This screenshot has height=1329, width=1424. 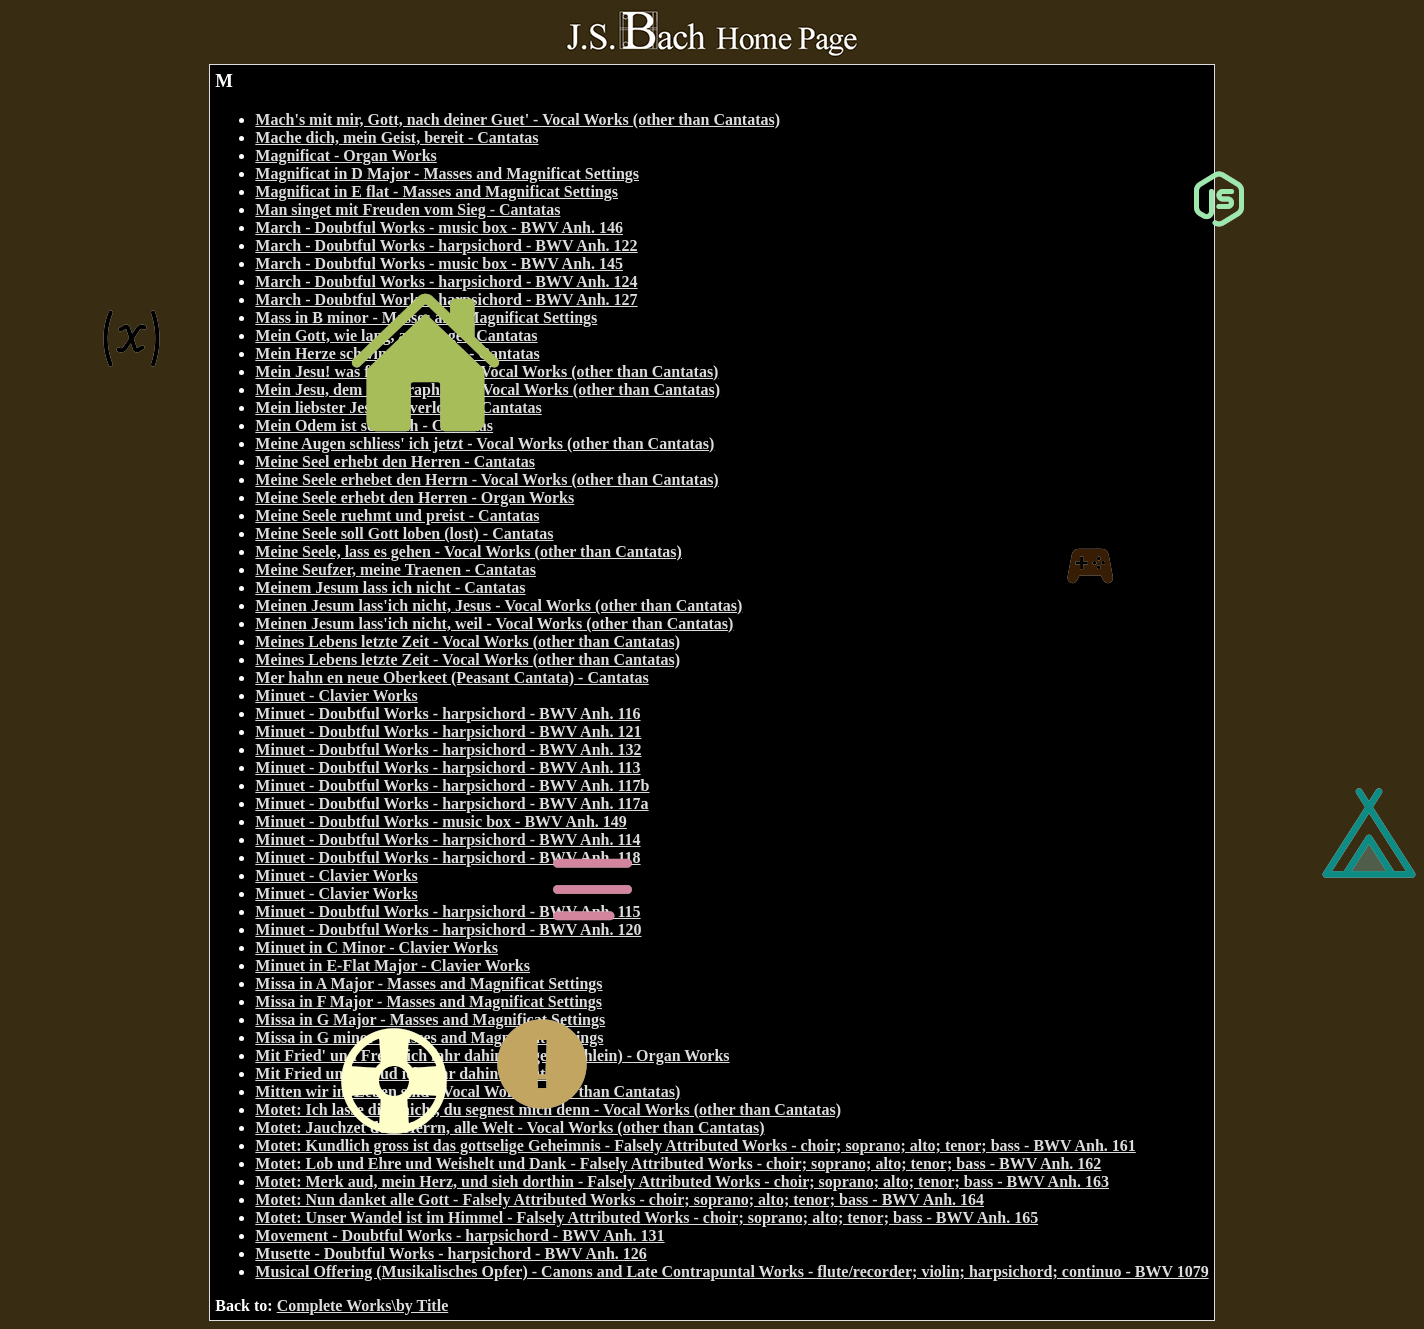 I want to click on justify text alignment, so click(x=592, y=889).